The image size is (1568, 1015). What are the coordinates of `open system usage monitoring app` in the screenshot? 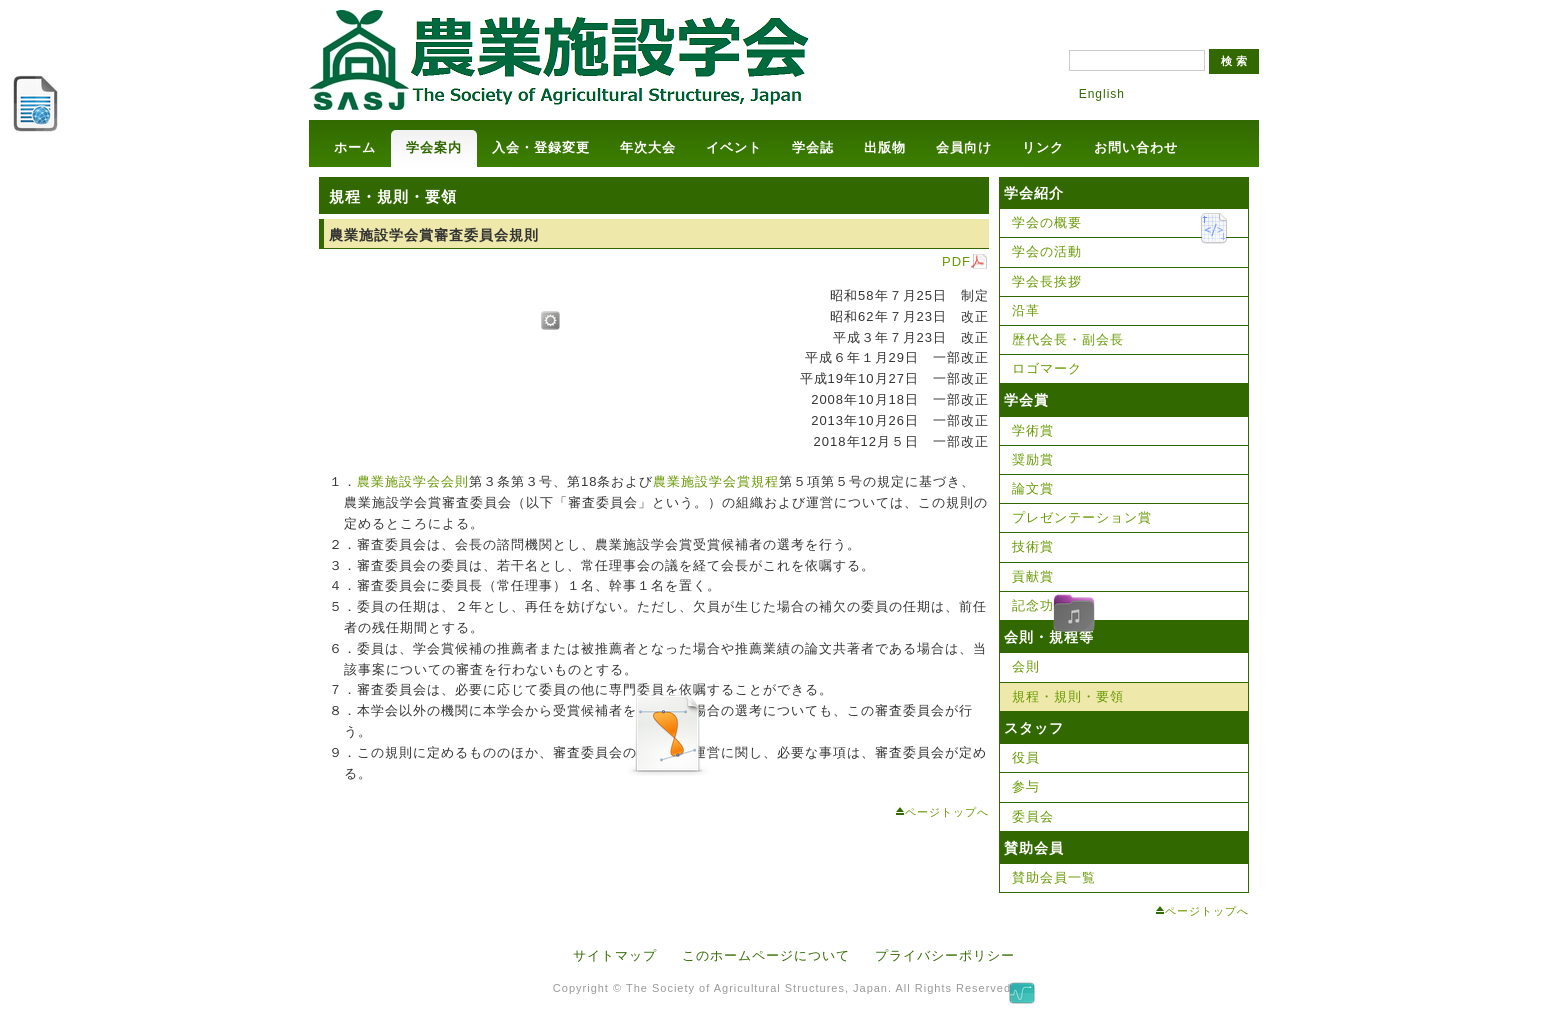 It's located at (1022, 993).